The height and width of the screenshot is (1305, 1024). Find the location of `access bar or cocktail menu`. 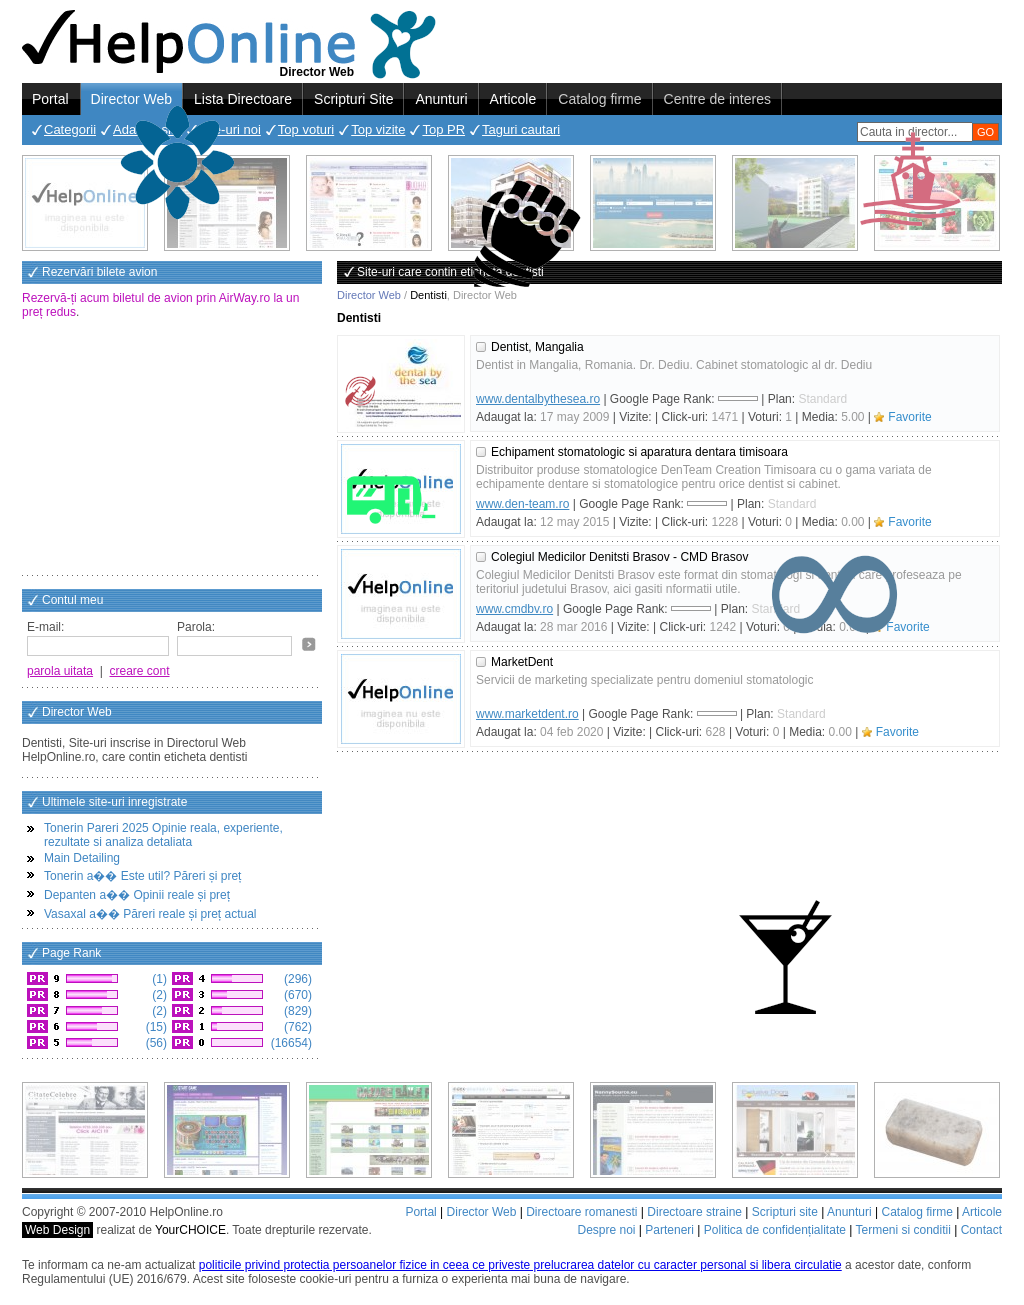

access bar or cocktail menu is located at coordinates (786, 957).